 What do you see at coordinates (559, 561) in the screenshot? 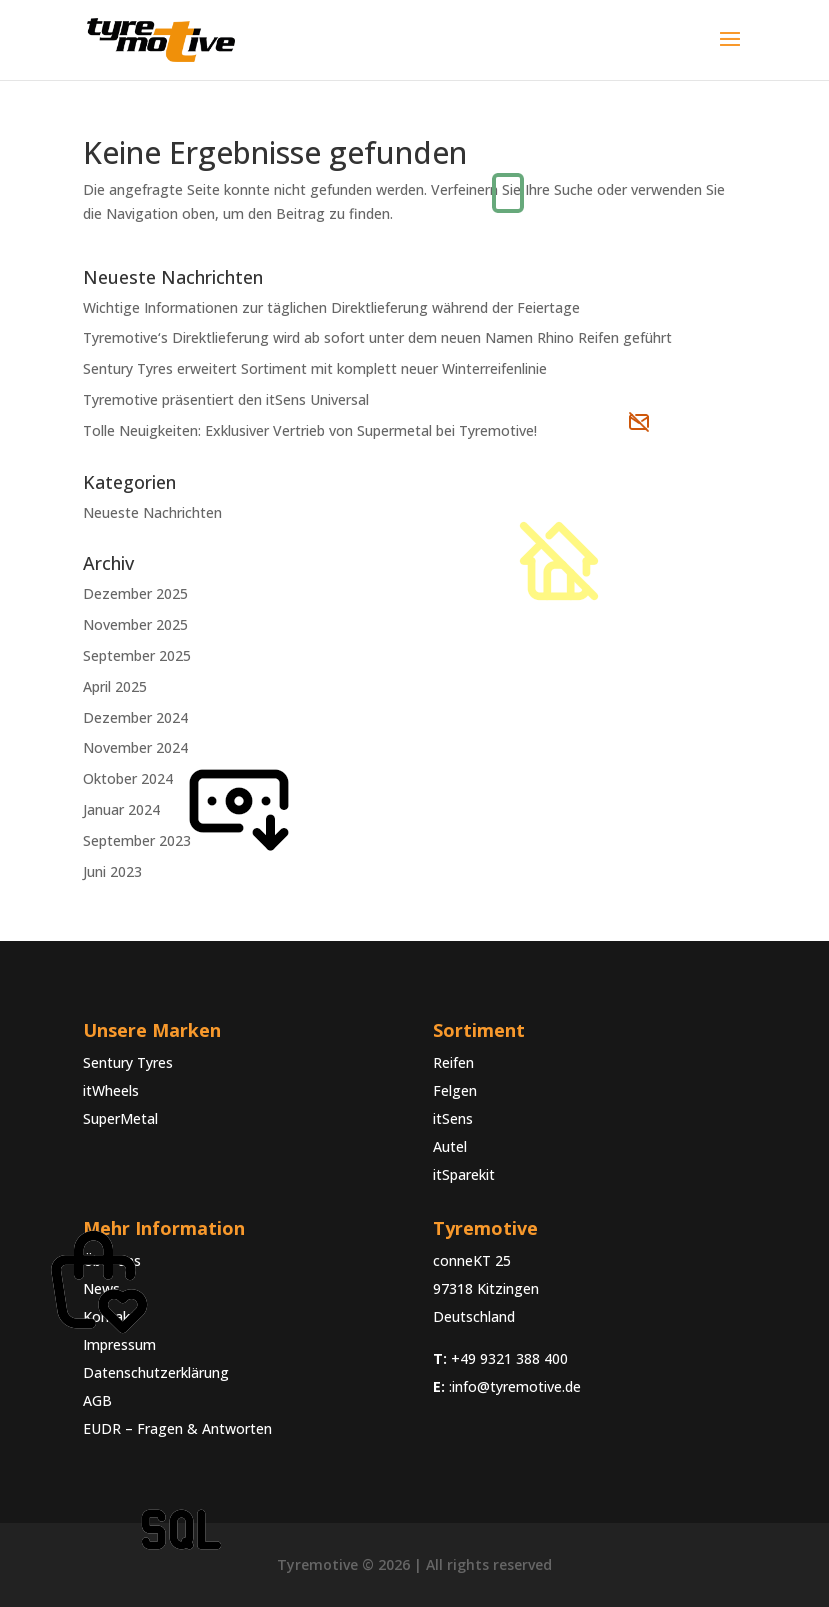
I see `home feature is currently disabled` at bounding box center [559, 561].